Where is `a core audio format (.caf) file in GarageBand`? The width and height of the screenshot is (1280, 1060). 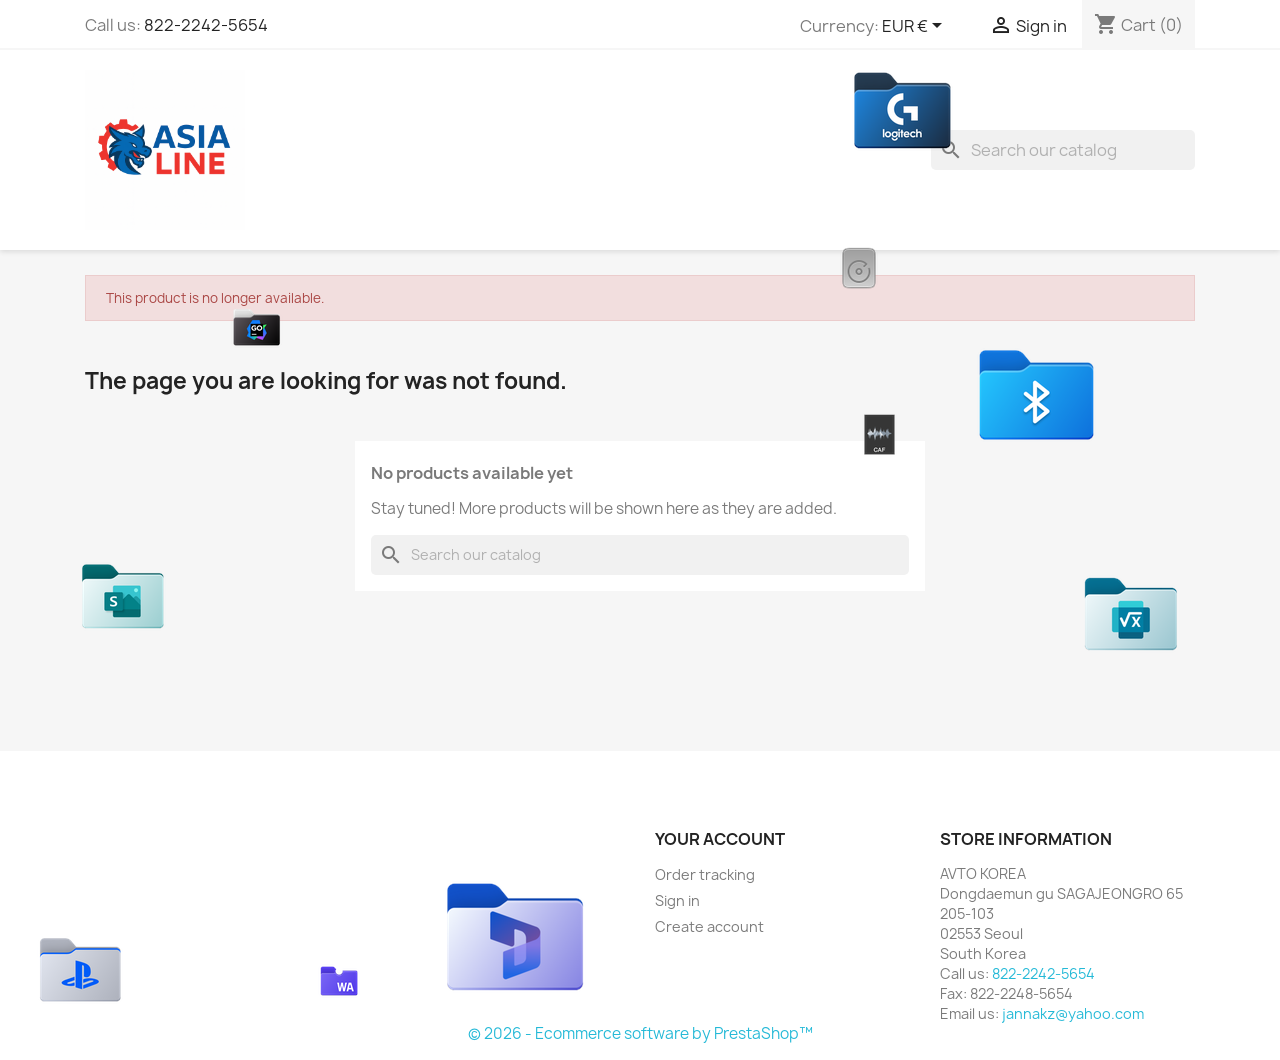 a core audio format (.caf) file in GarageBand is located at coordinates (879, 435).